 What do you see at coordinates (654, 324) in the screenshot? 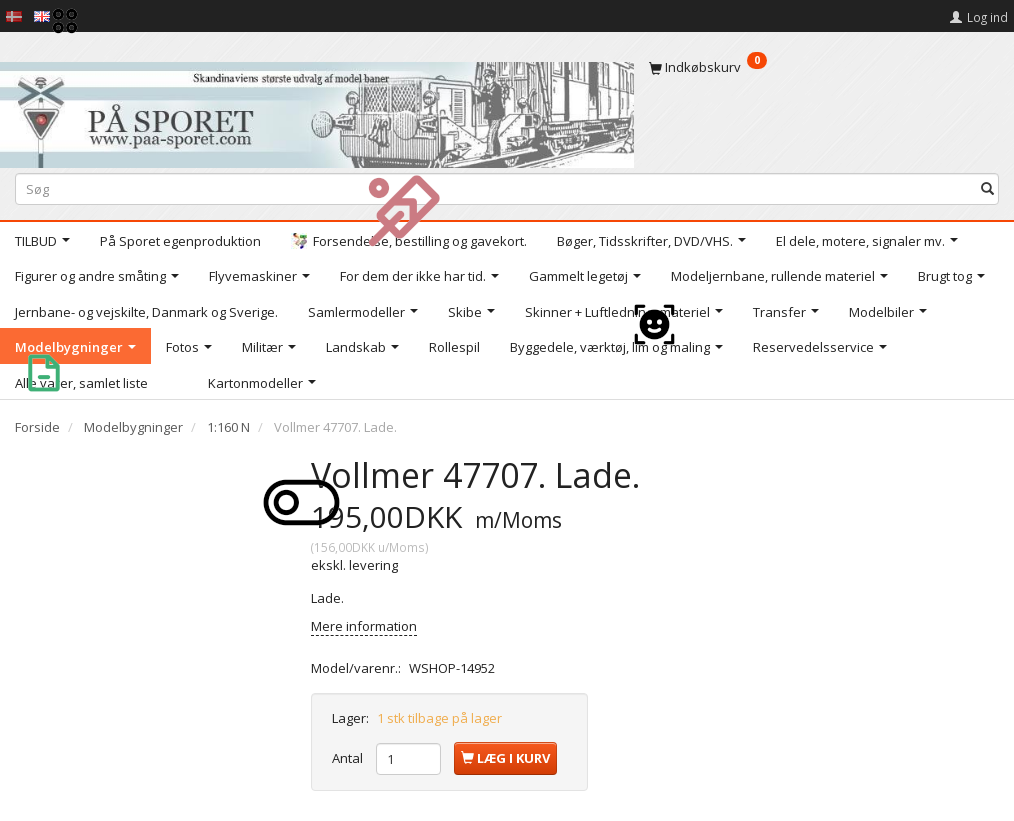
I see `scan face to unlock or authenticate` at bounding box center [654, 324].